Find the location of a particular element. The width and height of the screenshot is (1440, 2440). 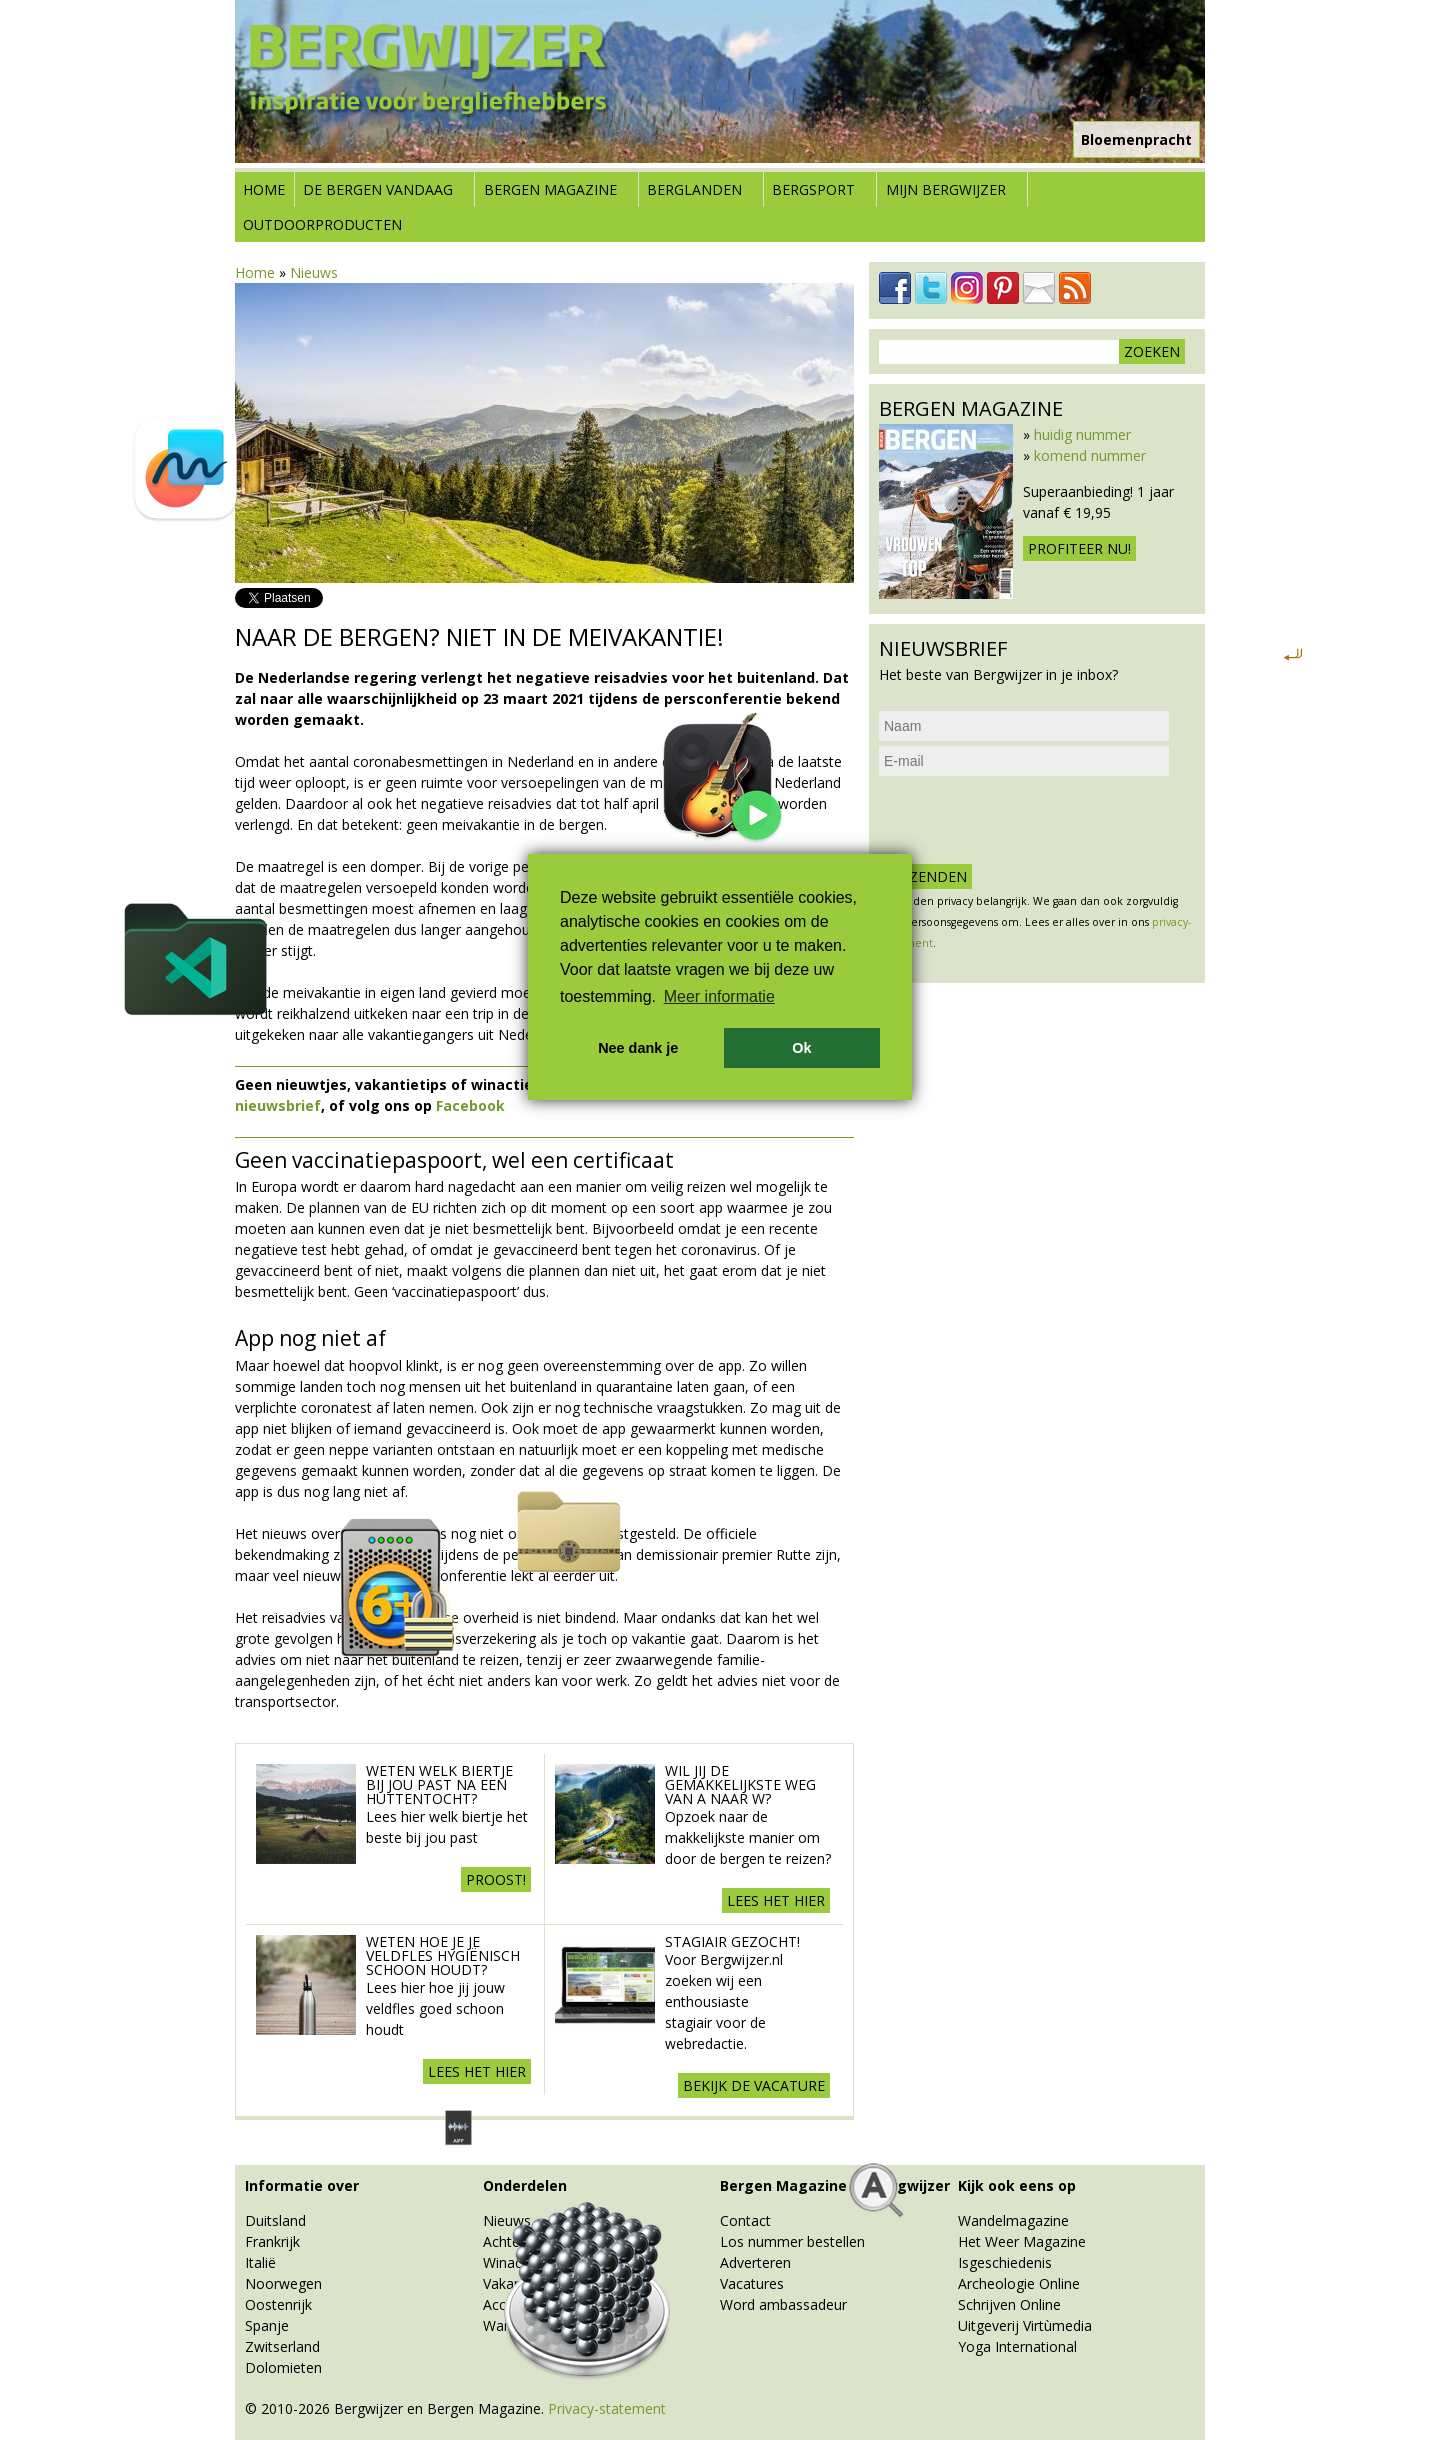

reply to all recipients in an email thread is located at coordinates (1292, 653).